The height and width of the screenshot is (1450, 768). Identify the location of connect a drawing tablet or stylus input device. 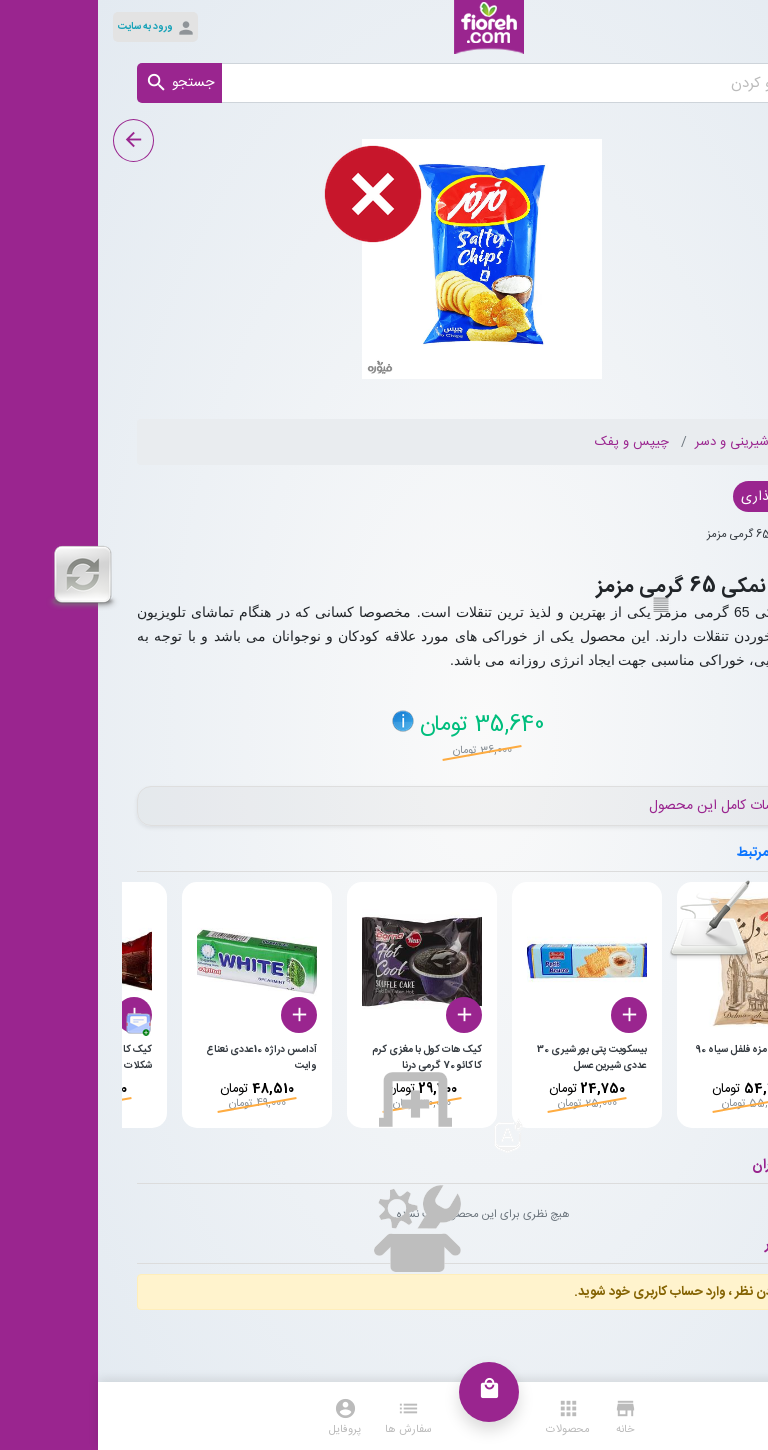
(710, 920).